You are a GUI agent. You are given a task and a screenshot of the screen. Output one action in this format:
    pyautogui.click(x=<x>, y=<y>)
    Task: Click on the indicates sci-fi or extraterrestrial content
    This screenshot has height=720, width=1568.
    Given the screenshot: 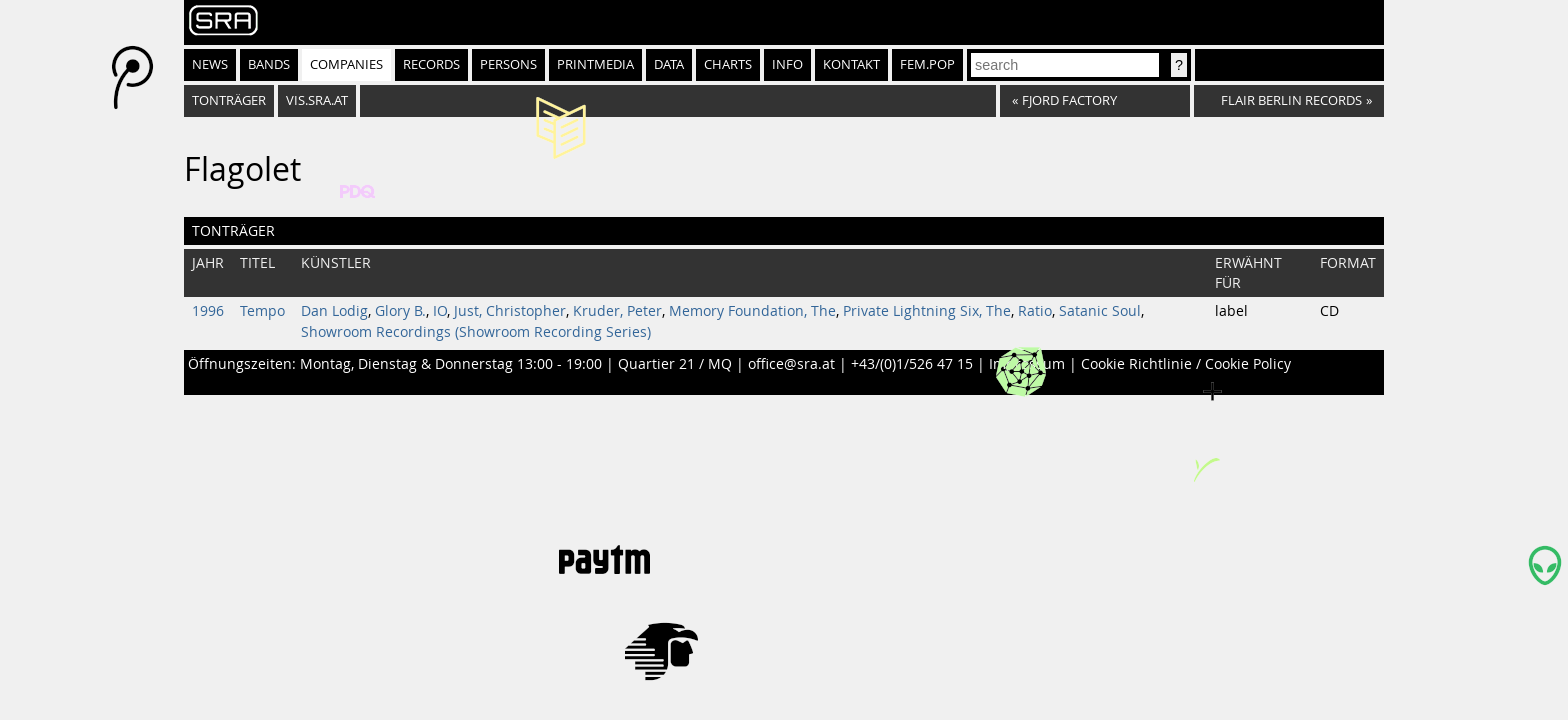 What is the action you would take?
    pyautogui.click(x=1545, y=565)
    